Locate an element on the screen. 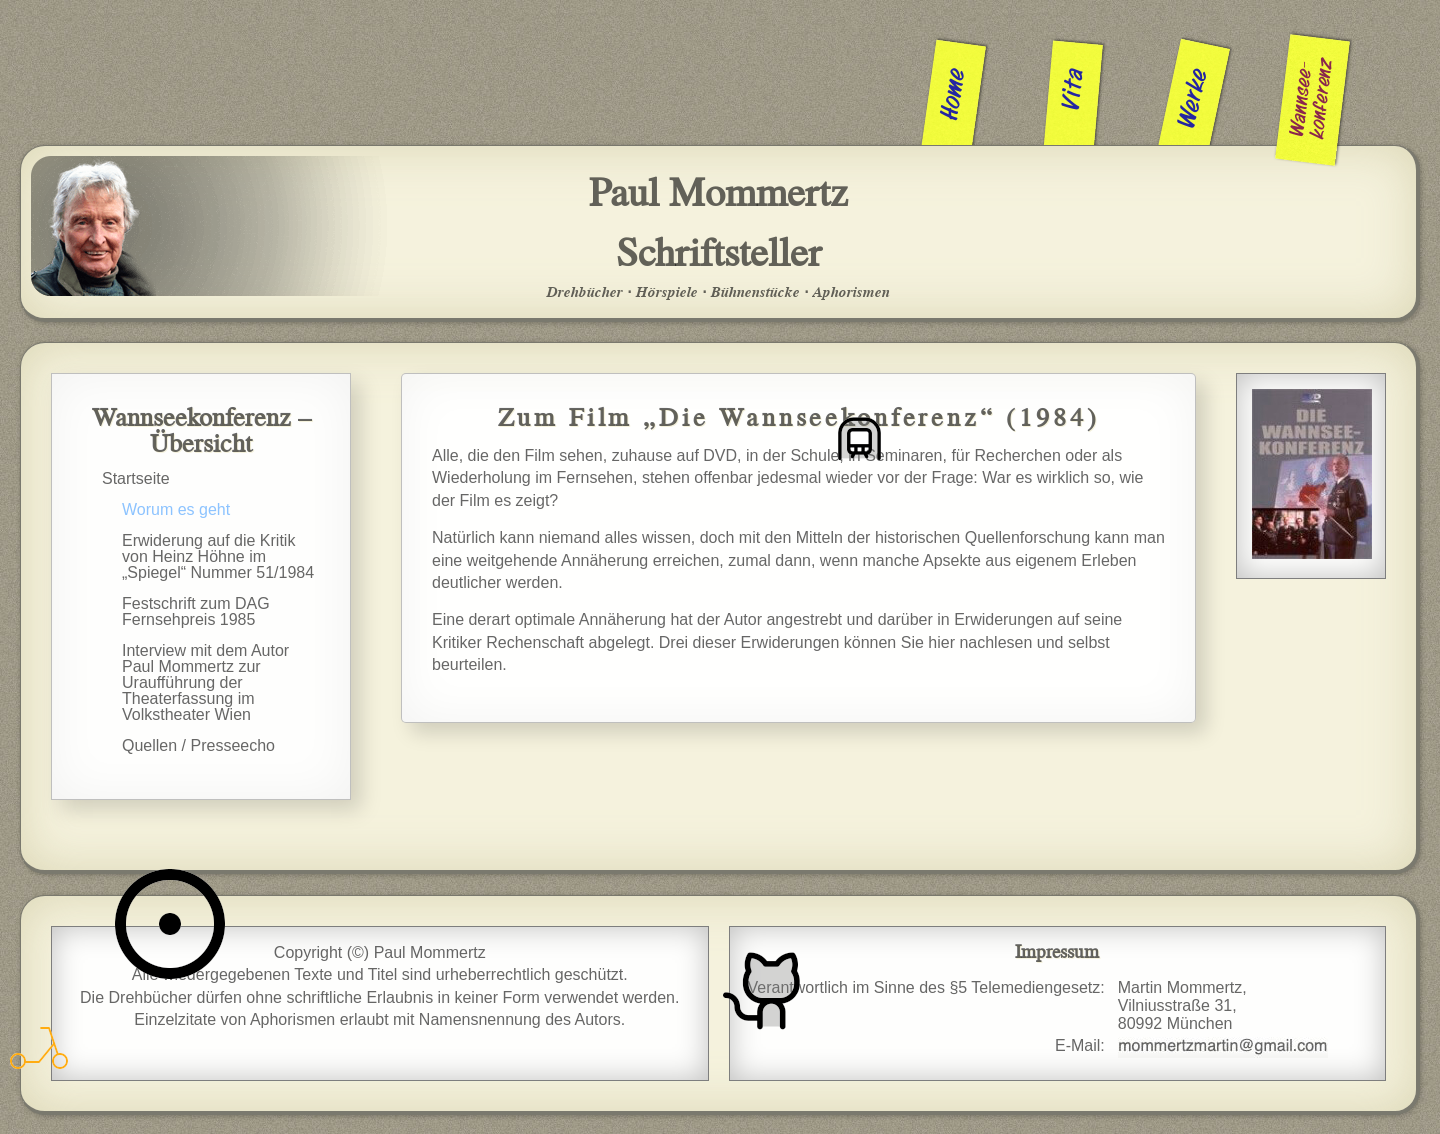 The image size is (1440, 1134). select scooter as transportation mode is located at coordinates (39, 1050).